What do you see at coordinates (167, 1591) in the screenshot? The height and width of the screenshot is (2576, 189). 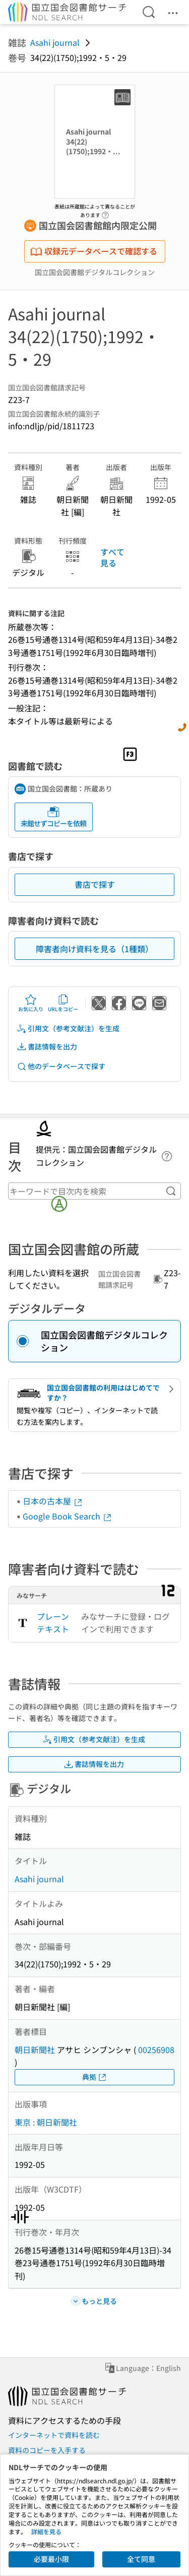 I see `indicates item count or quantity of 12` at bounding box center [167, 1591].